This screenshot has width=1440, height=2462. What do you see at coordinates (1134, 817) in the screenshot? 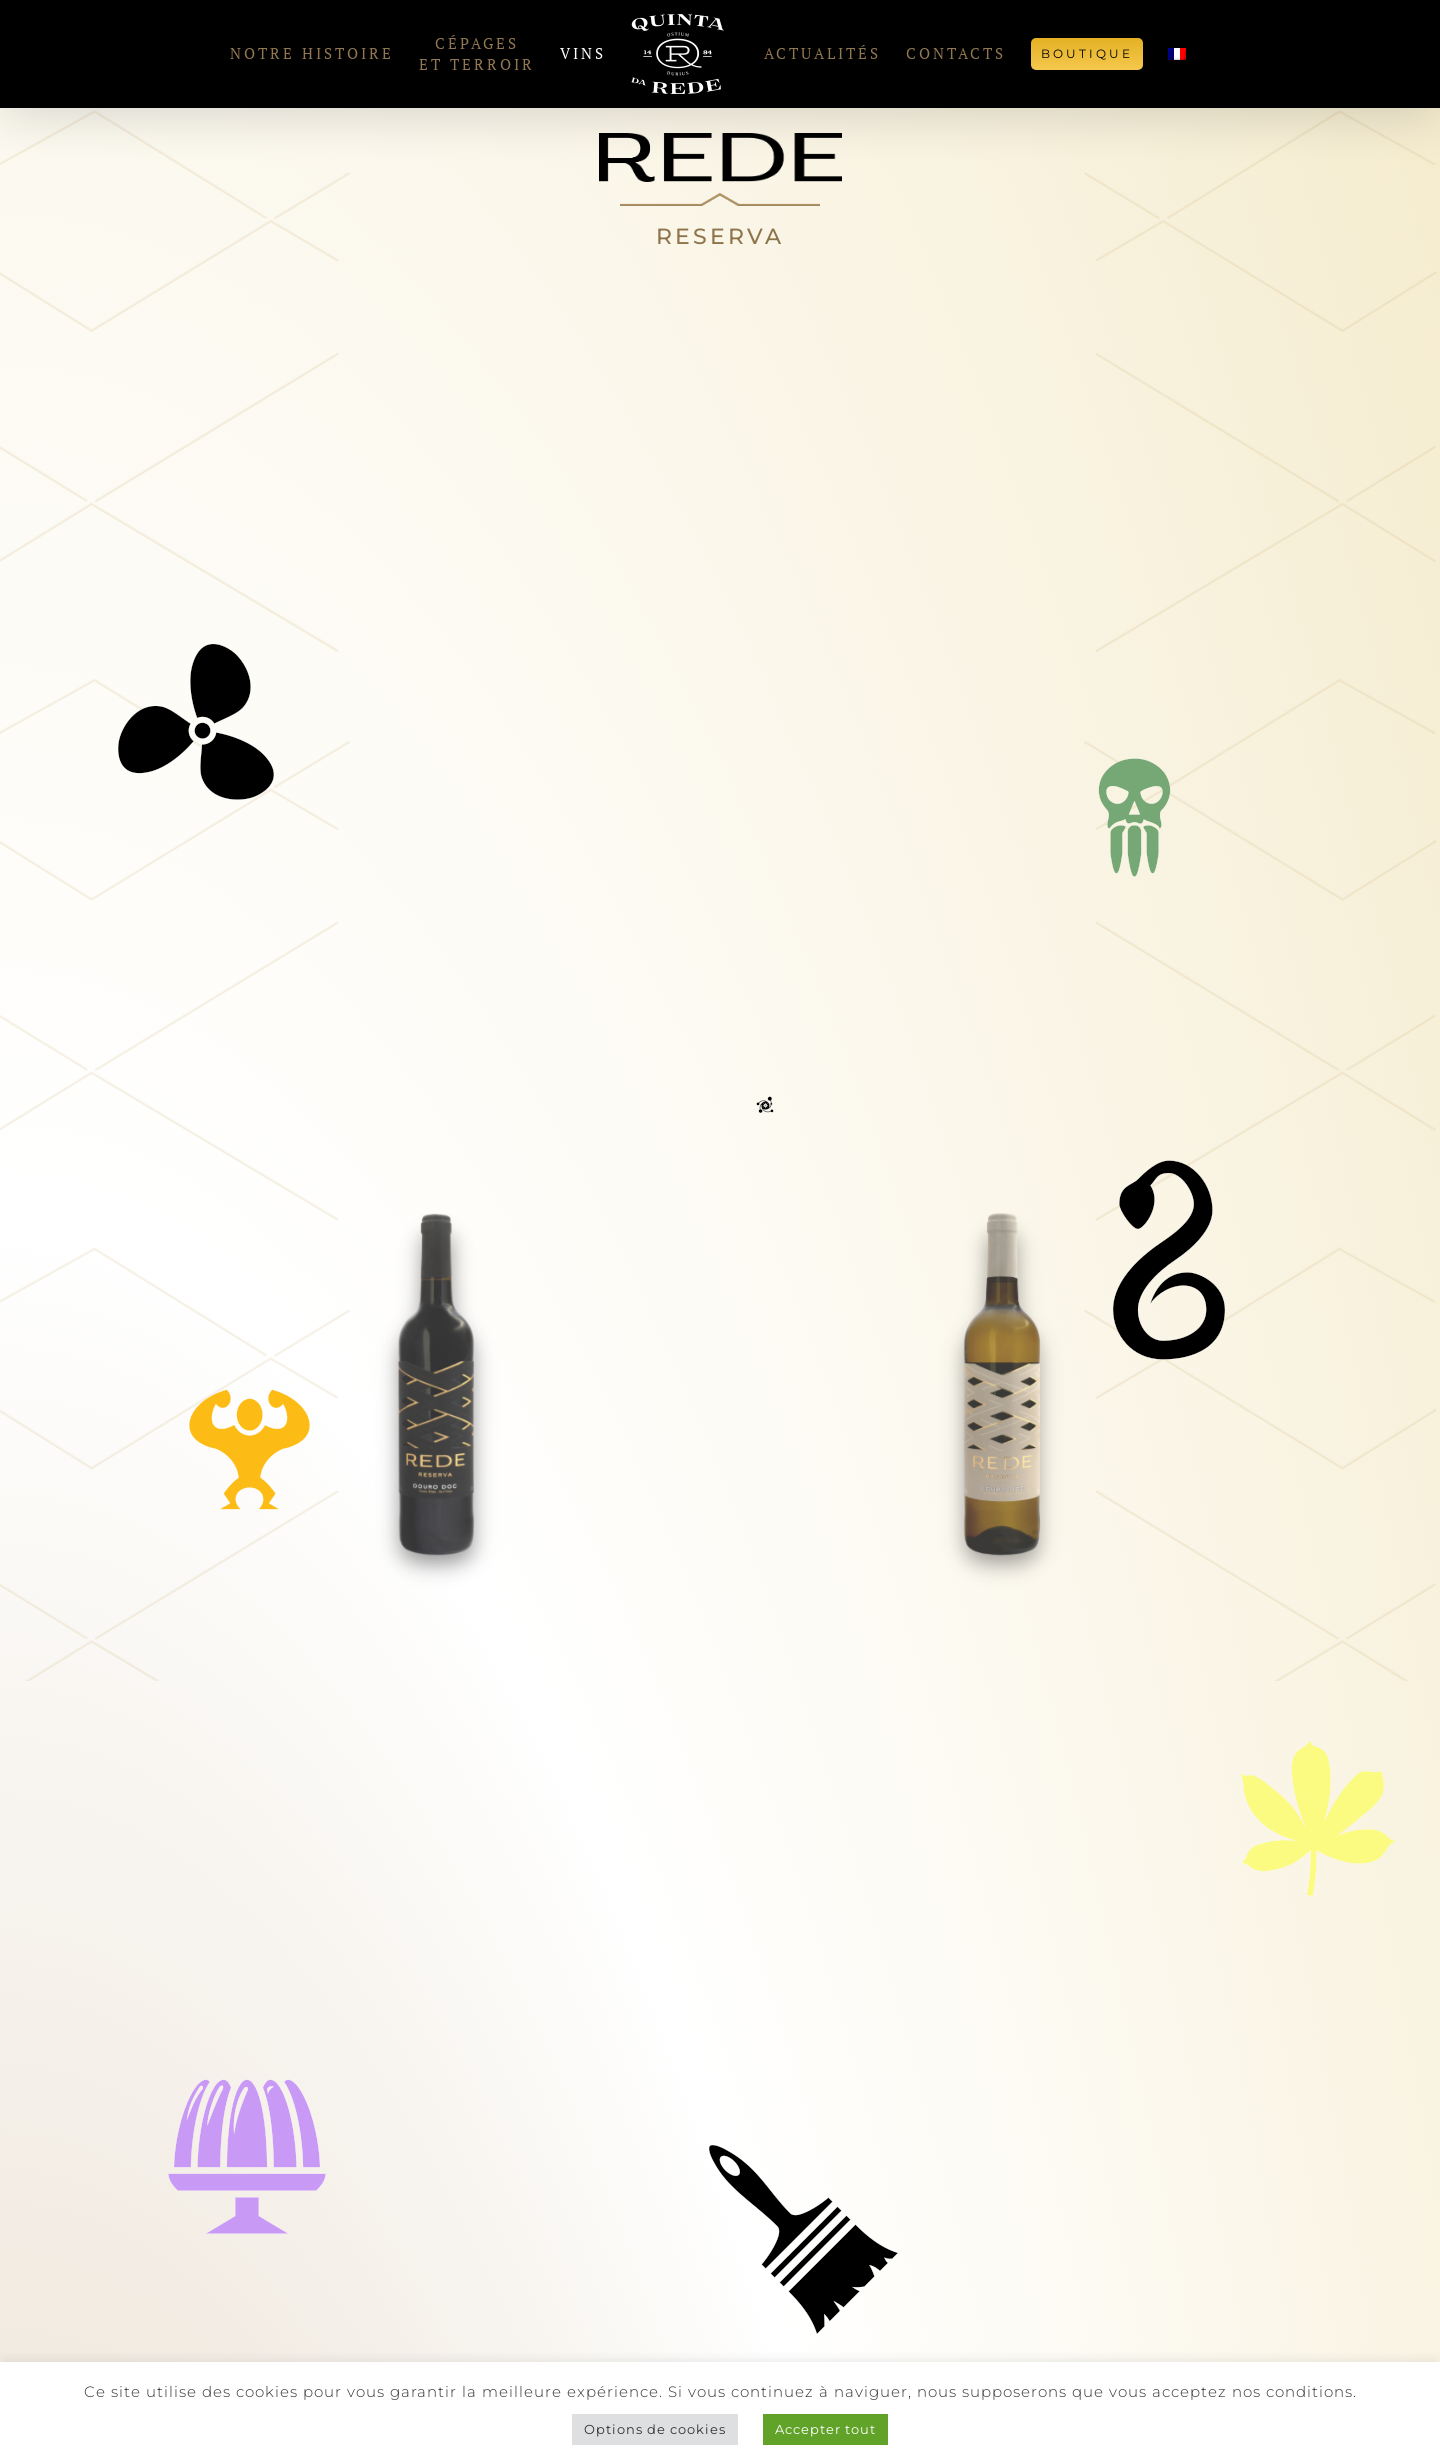
I see `indicates danger or deadly hazard in game` at bounding box center [1134, 817].